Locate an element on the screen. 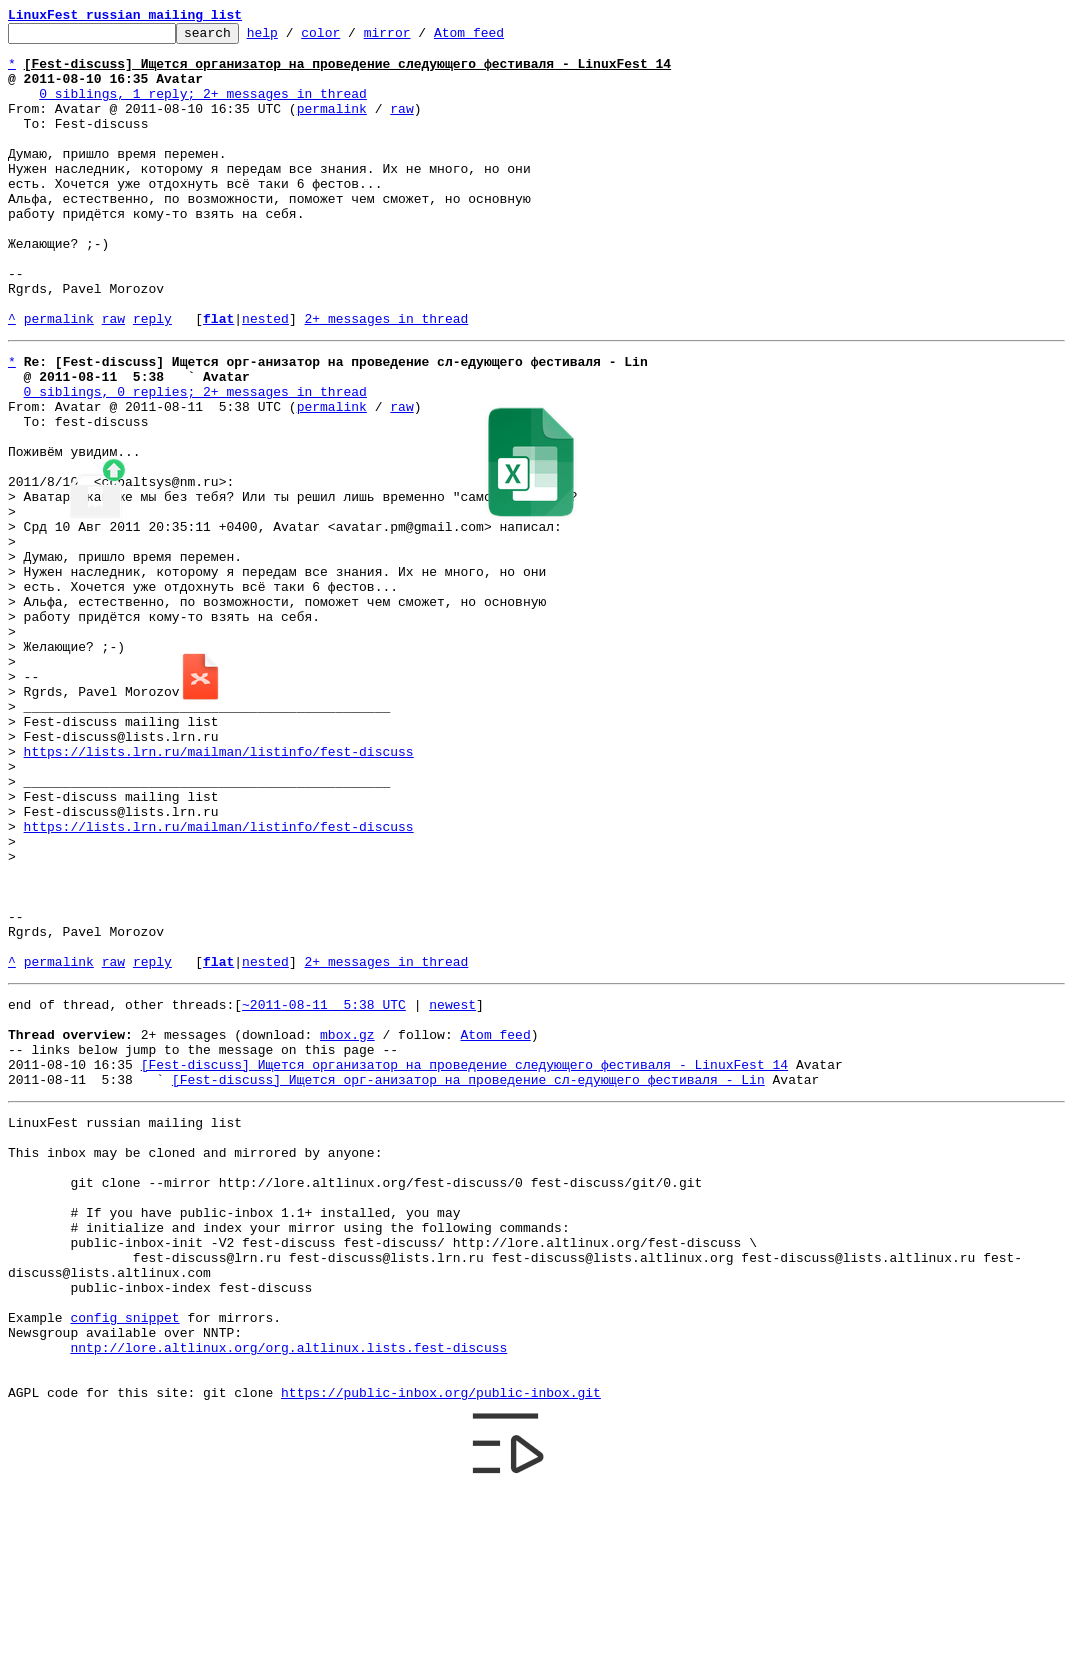 The image size is (1073, 1672). open a microsoft excel spreadsheet file is located at coordinates (531, 462).